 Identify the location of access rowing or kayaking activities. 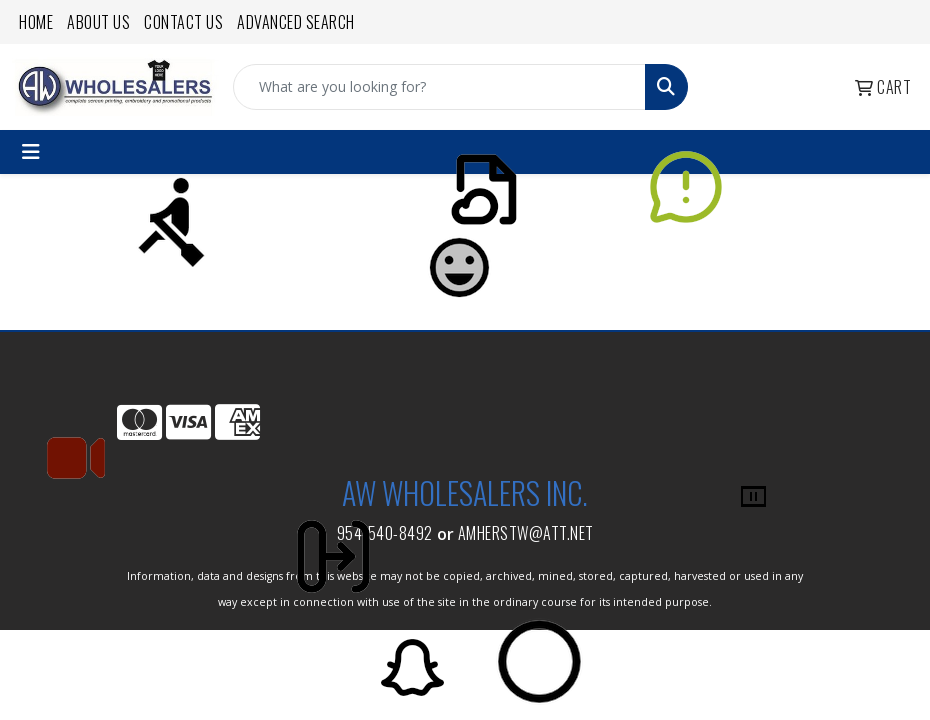
(169, 220).